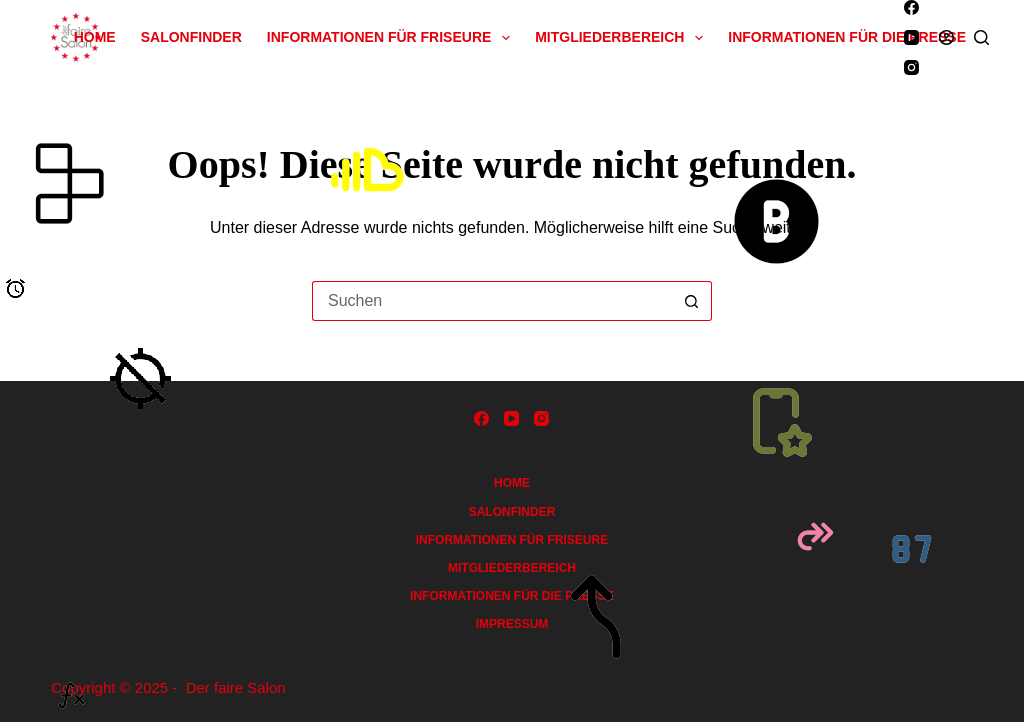 The image size is (1024, 722). I want to click on go back to previous screen, so click(600, 617).